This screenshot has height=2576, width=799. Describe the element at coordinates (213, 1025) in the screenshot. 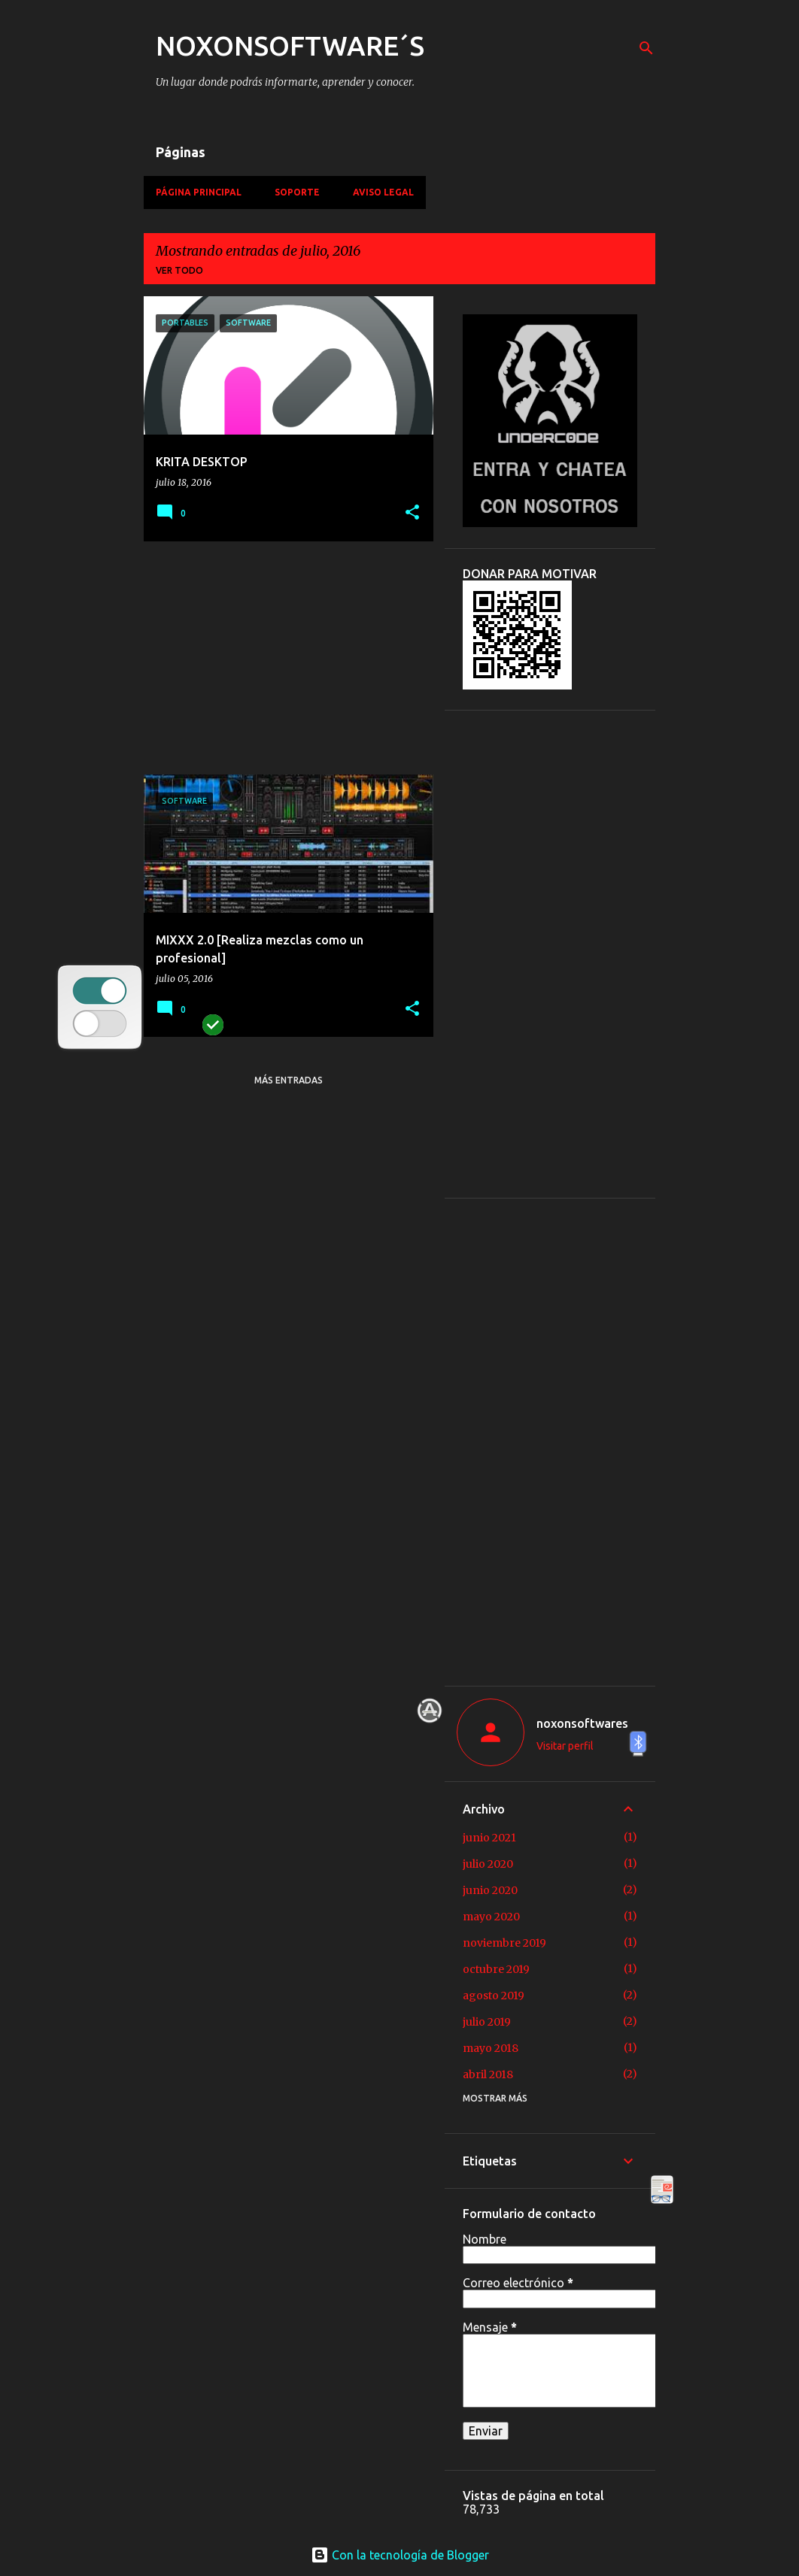

I see `confirm or accept an action` at that location.